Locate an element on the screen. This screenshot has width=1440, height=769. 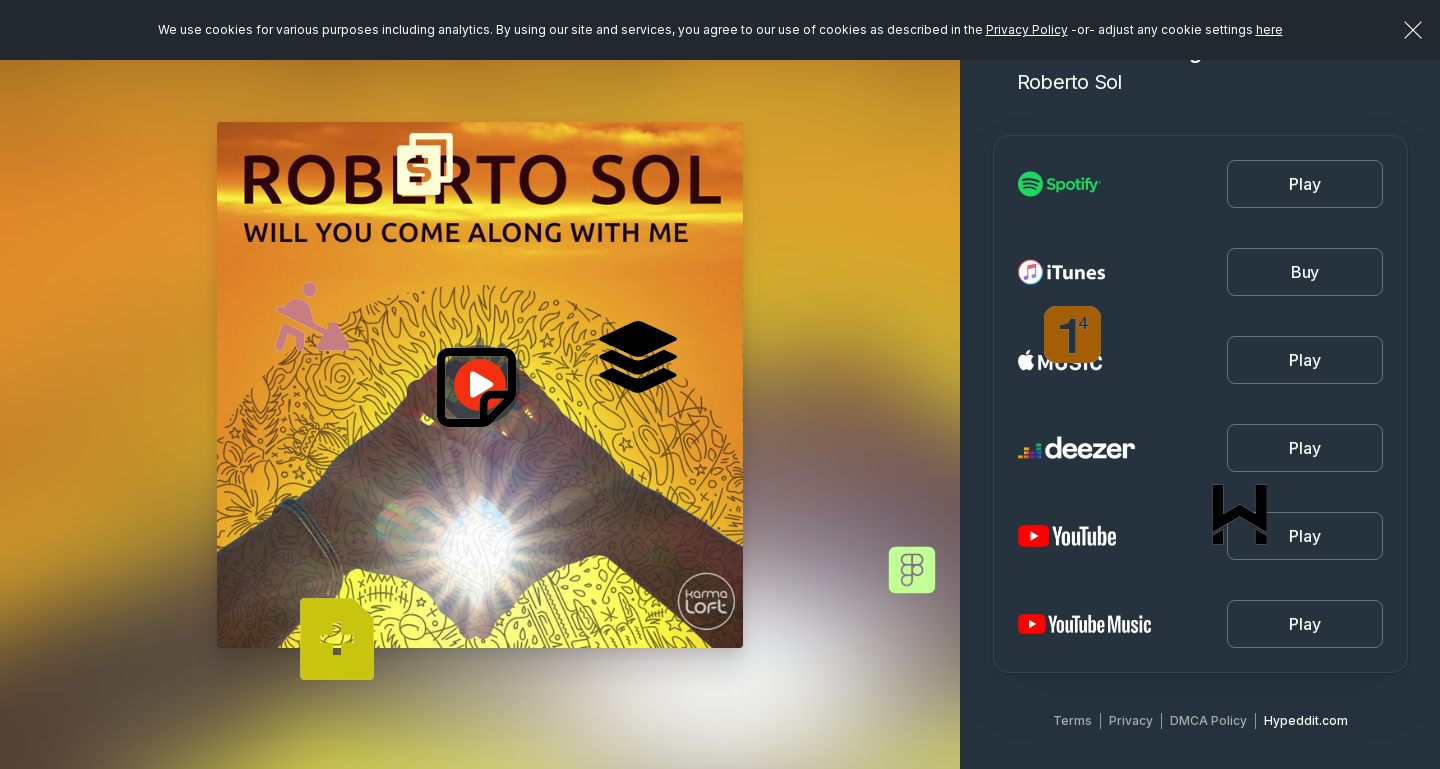
open Figma design app is located at coordinates (912, 570).